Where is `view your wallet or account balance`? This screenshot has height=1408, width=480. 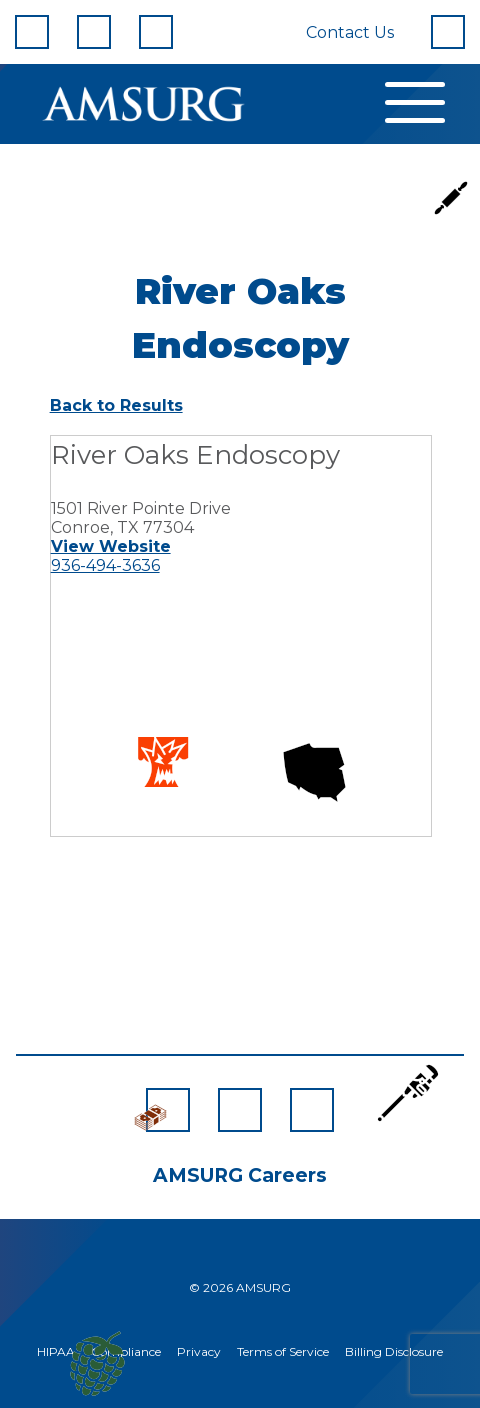 view your wallet or account balance is located at coordinates (150, 1117).